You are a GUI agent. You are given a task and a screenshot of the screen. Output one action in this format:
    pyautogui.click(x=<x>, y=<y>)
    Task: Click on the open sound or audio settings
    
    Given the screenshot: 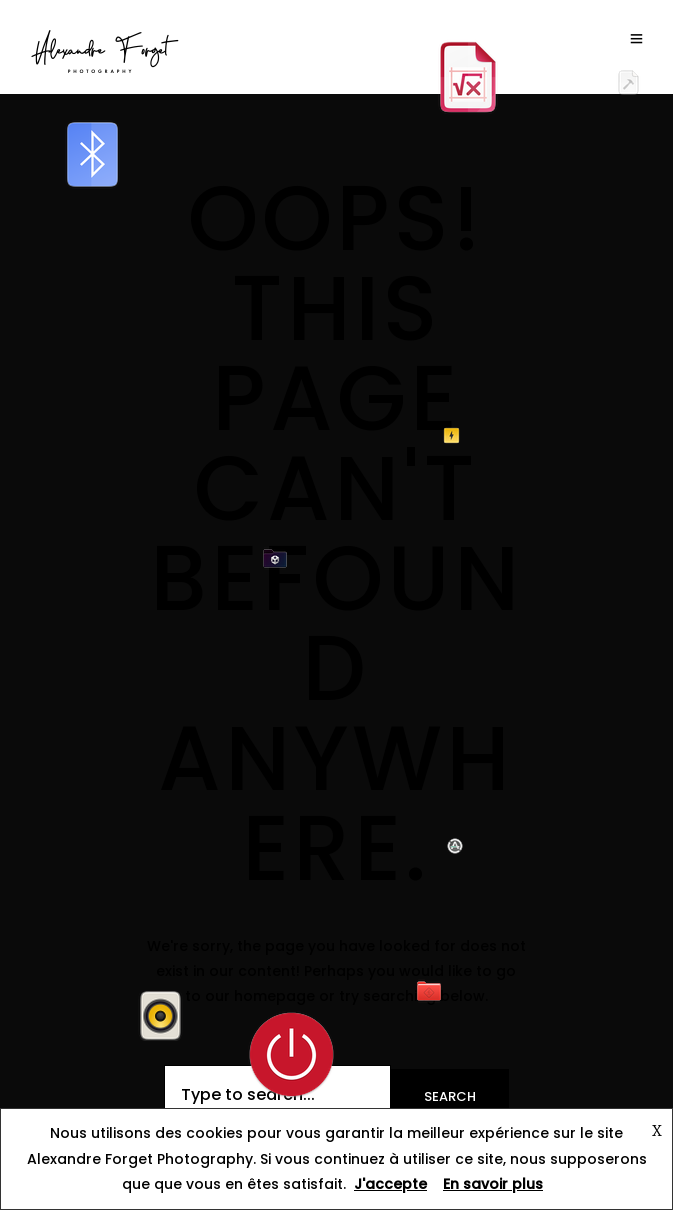 What is the action you would take?
    pyautogui.click(x=160, y=1015)
    